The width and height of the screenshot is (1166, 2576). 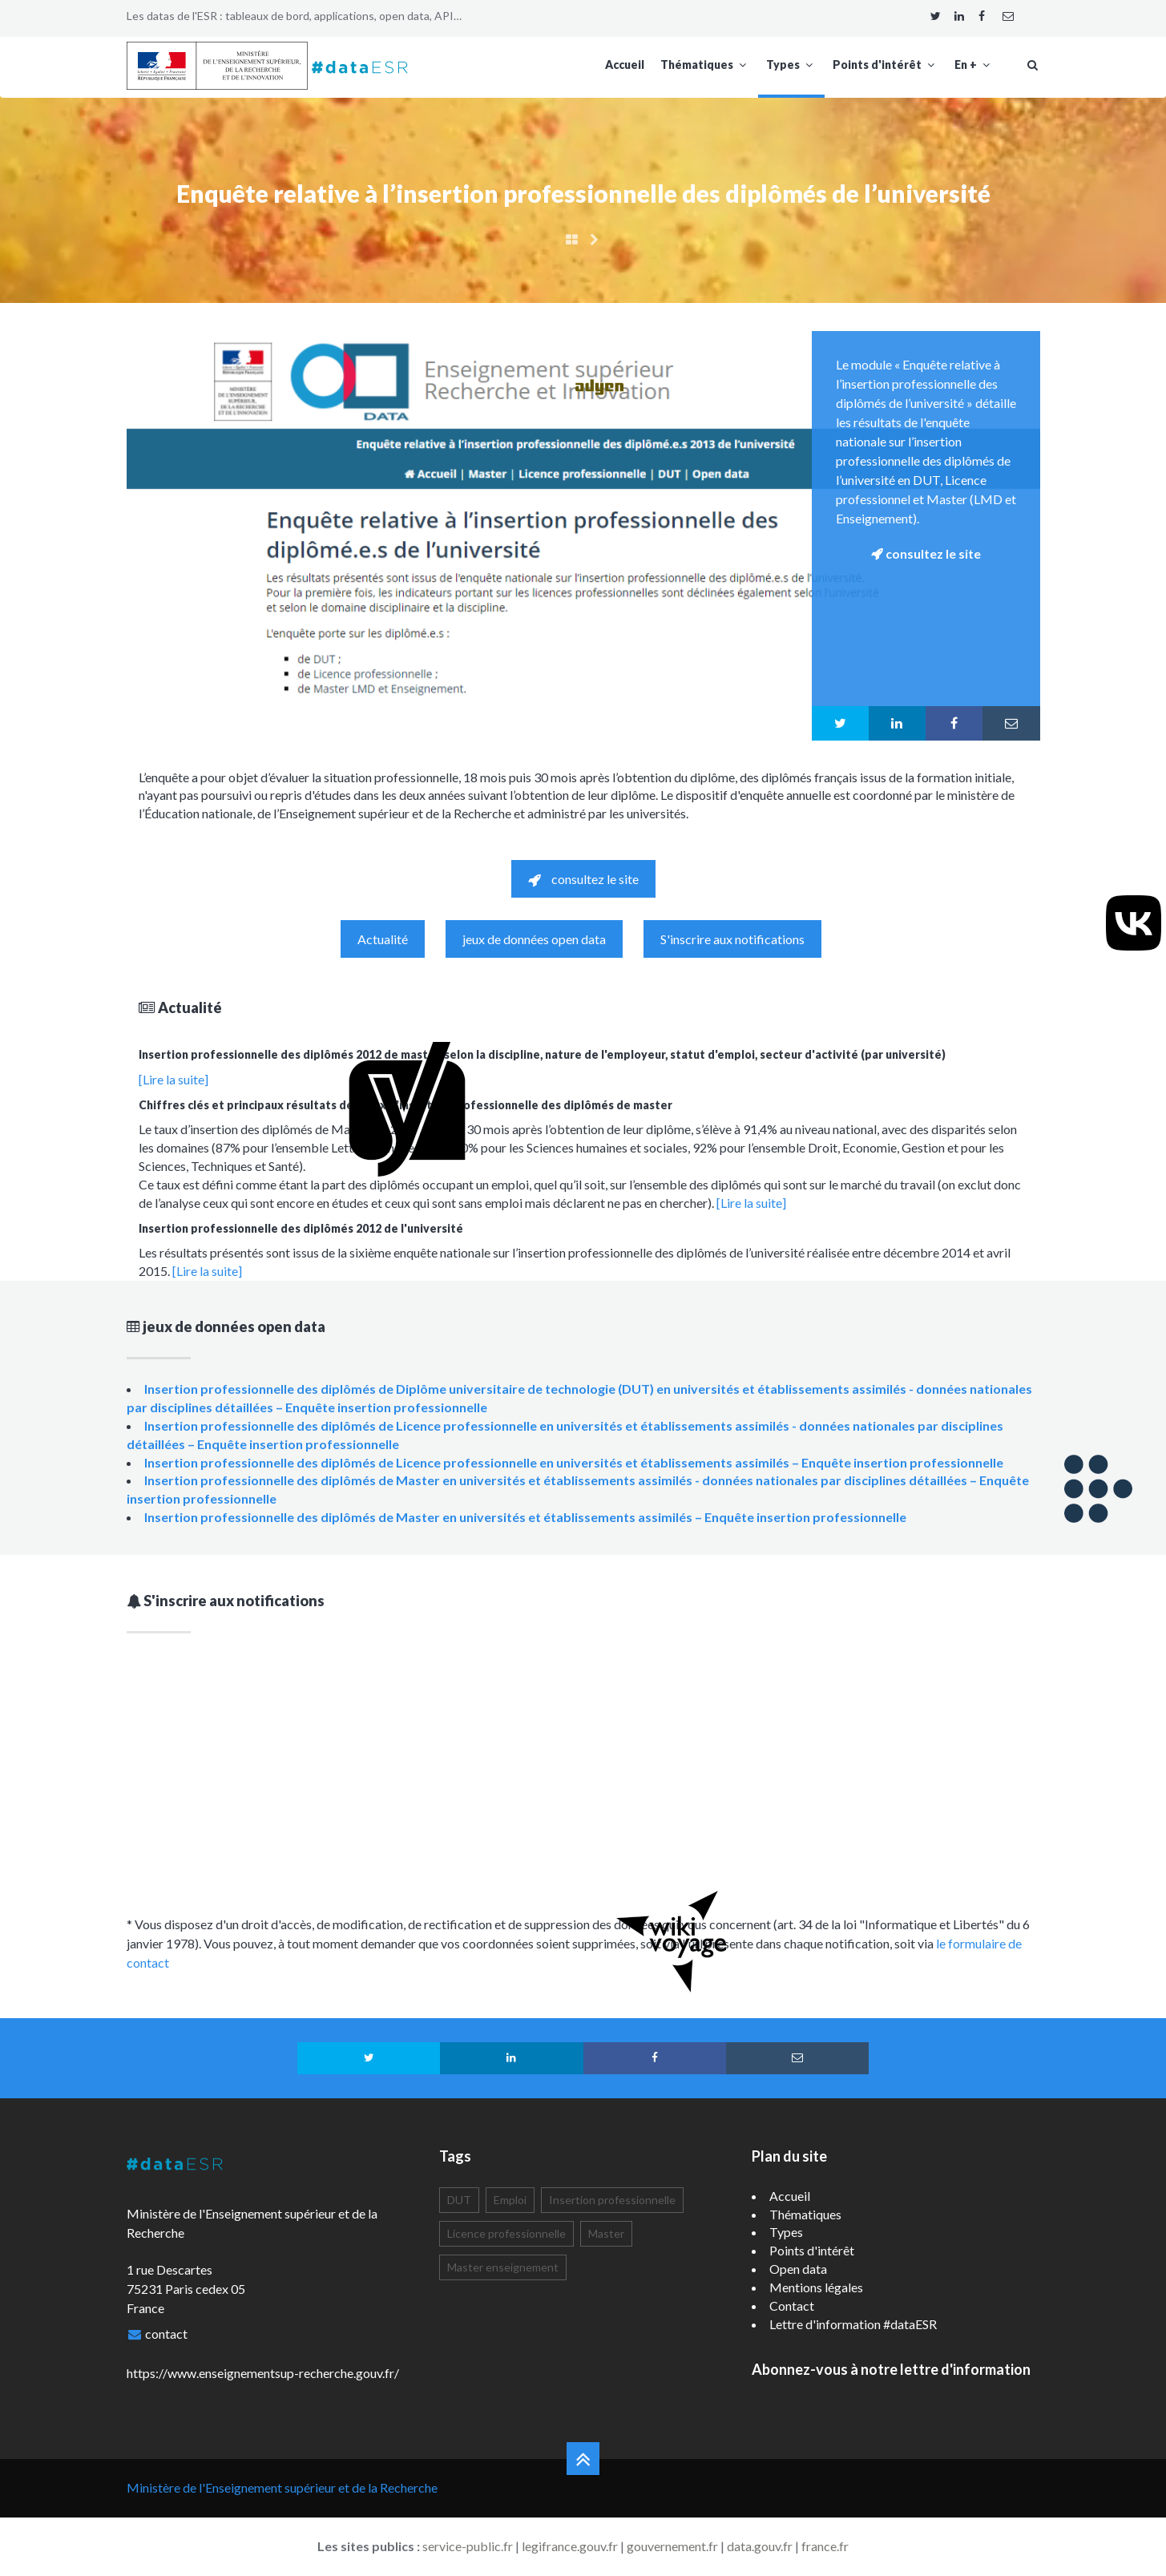 I want to click on adyen payment platform logo, so click(x=599, y=387).